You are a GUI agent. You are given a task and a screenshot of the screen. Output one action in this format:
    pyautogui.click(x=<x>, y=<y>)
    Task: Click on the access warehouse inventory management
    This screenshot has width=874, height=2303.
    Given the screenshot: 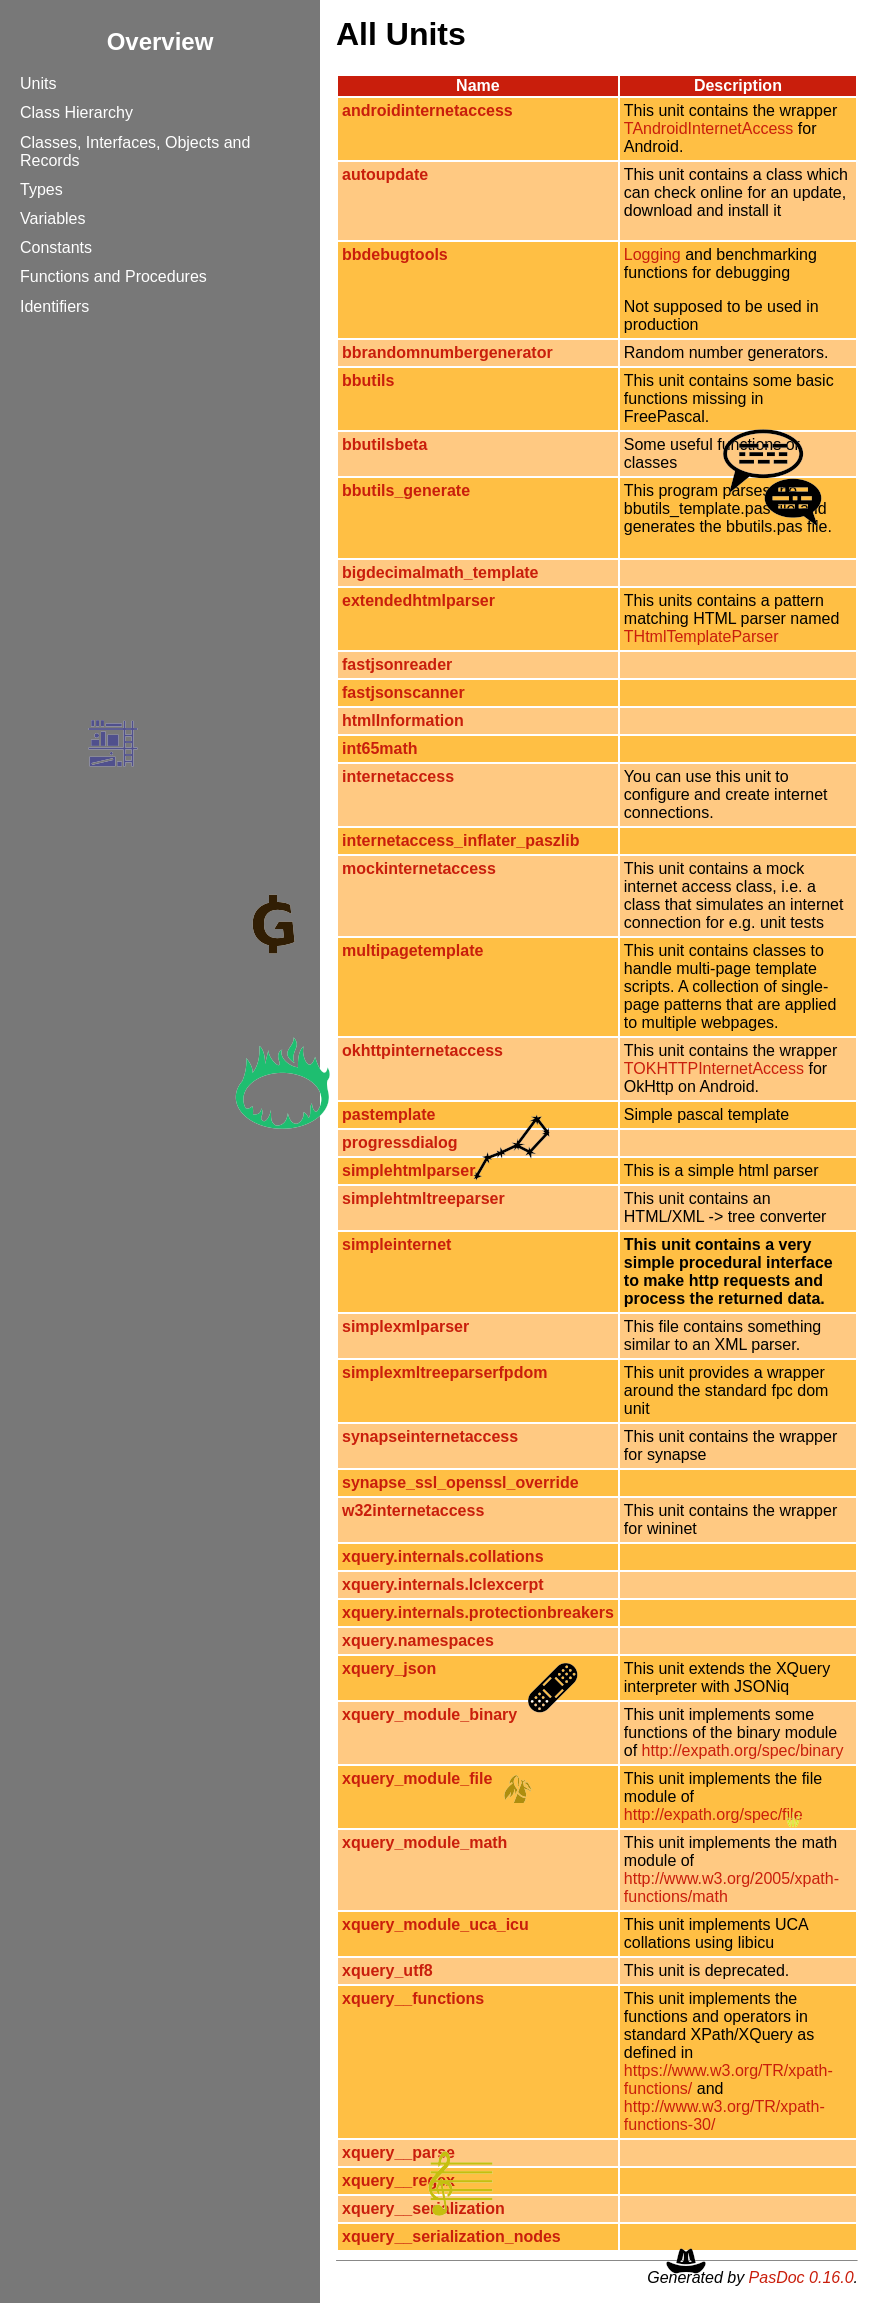 What is the action you would take?
    pyautogui.click(x=113, y=742)
    